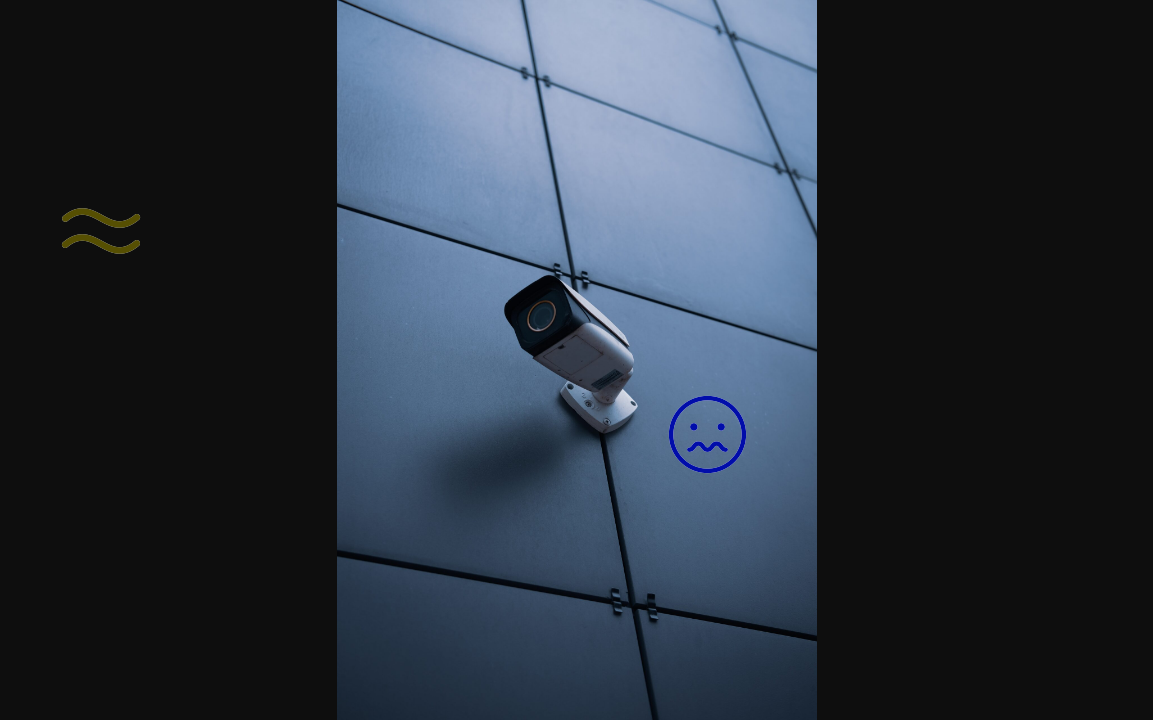  What do you see at coordinates (707, 434) in the screenshot?
I see `indicates a nervous or anxious status` at bounding box center [707, 434].